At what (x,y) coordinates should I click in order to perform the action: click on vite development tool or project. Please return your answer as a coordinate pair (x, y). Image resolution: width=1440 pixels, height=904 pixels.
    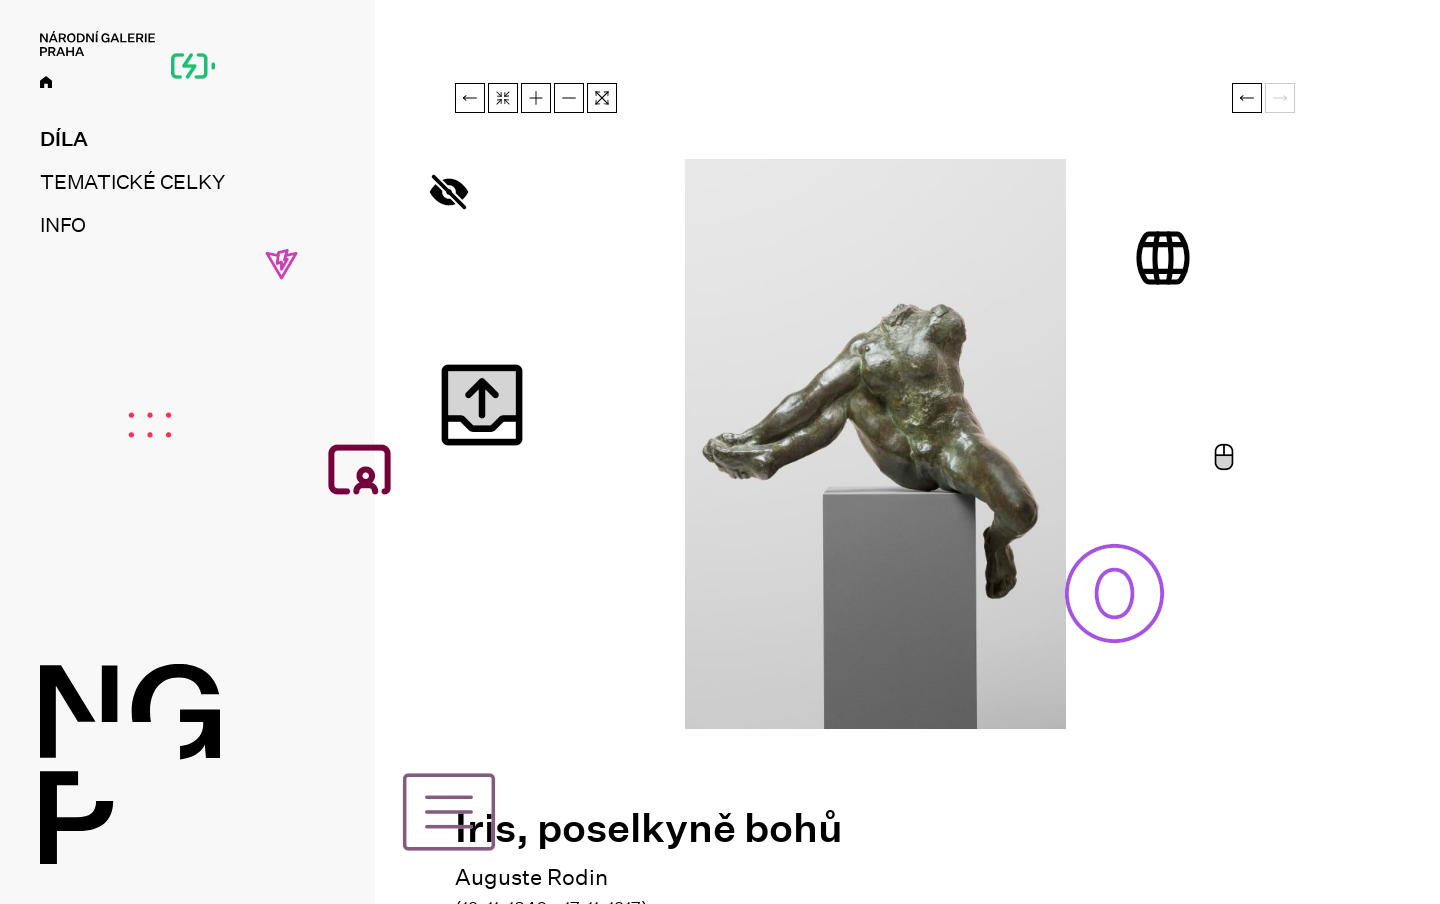
    Looking at the image, I should click on (281, 263).